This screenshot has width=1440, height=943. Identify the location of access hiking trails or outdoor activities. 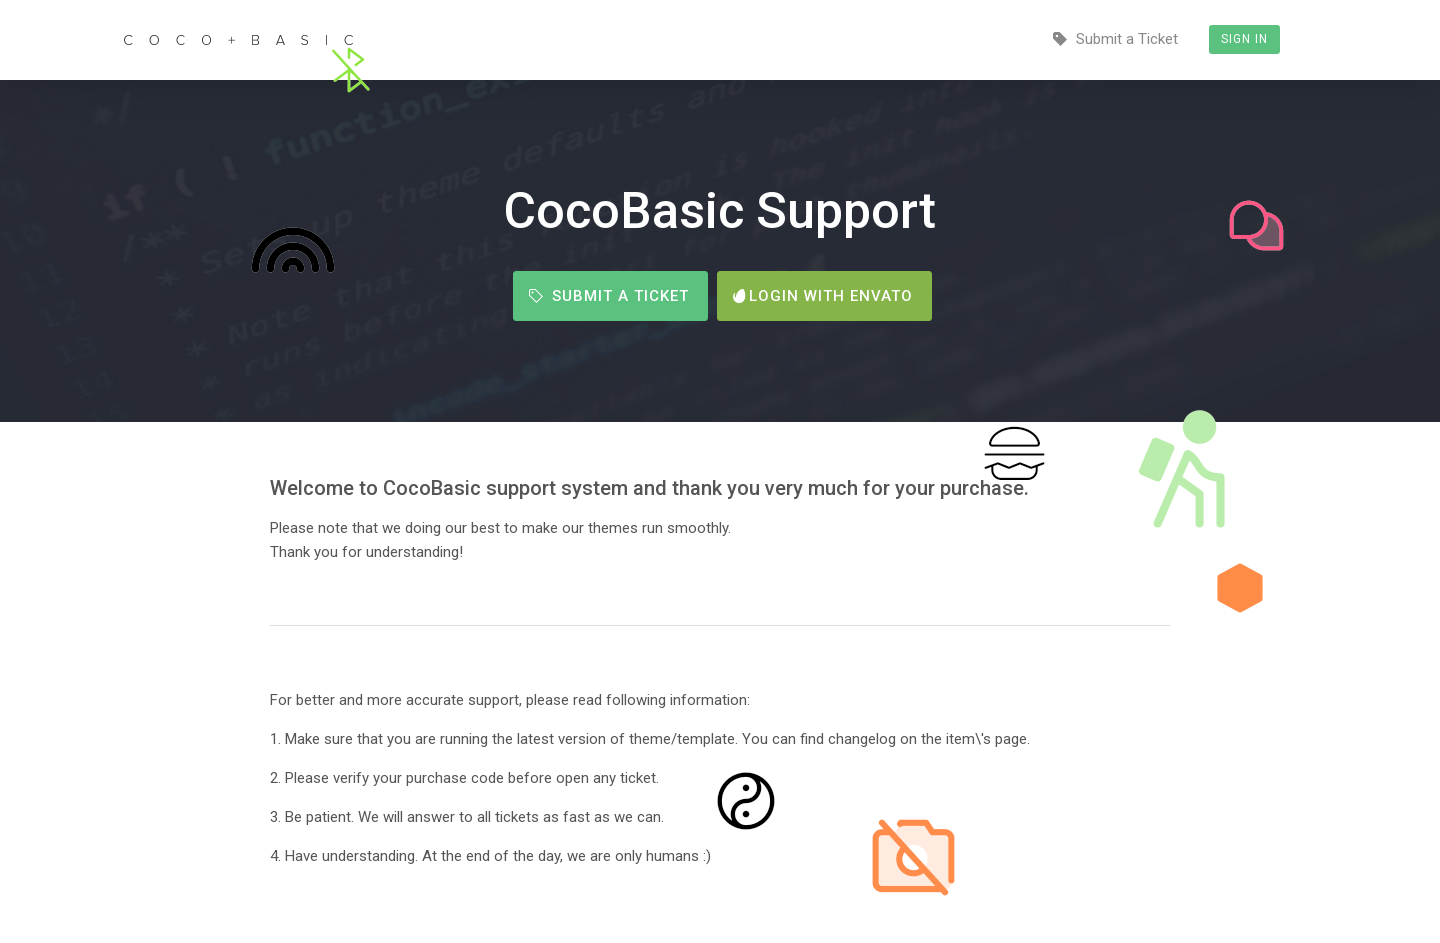
(1187, 469).